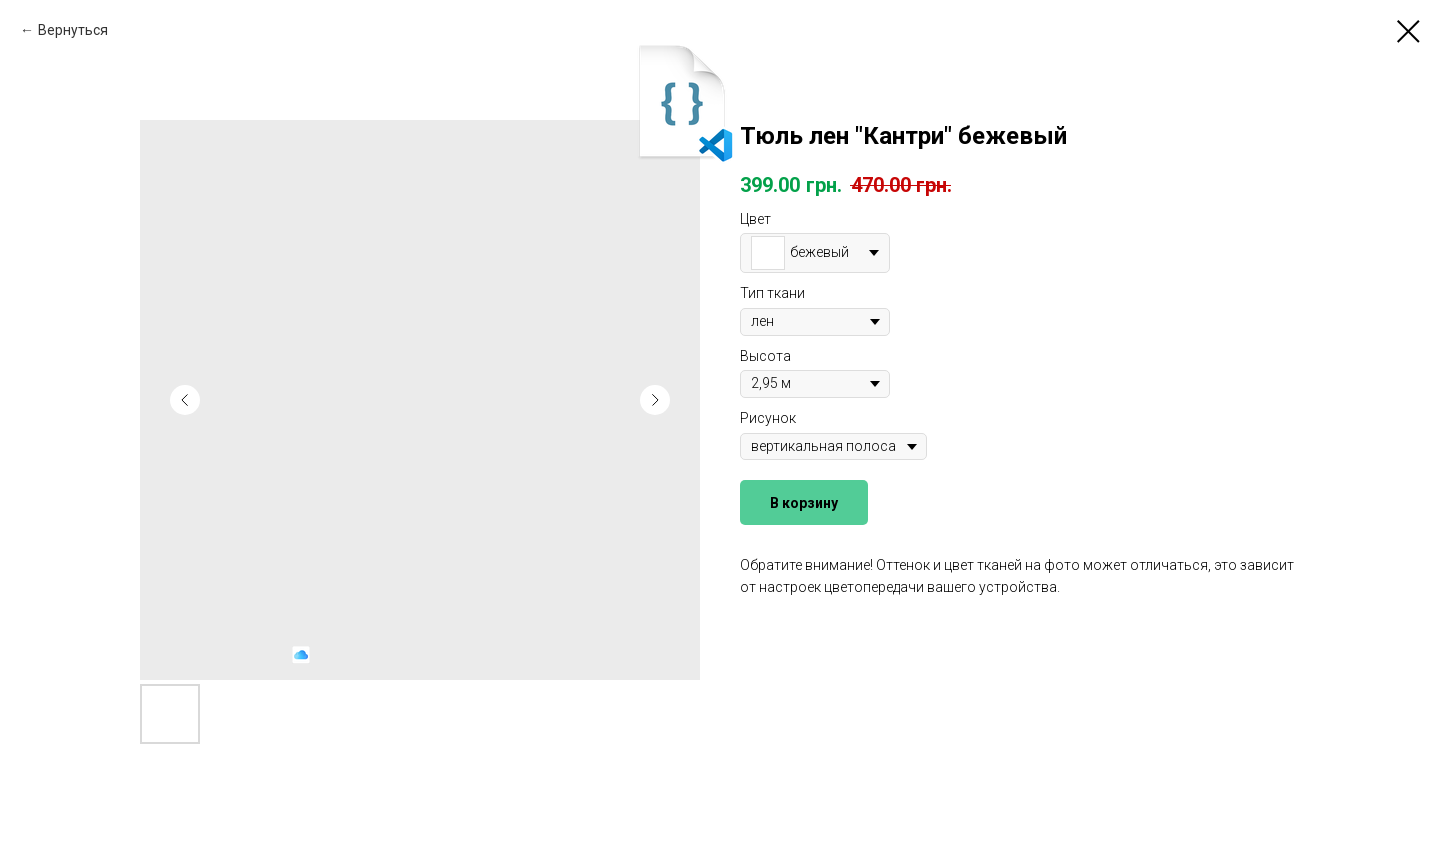 The image size is (1440, 864). What do you see at coordinates (301, 655) in the screenshot?
I see `open iCloud Drive to access cloud-stored files` at bounding box center [301, 655].